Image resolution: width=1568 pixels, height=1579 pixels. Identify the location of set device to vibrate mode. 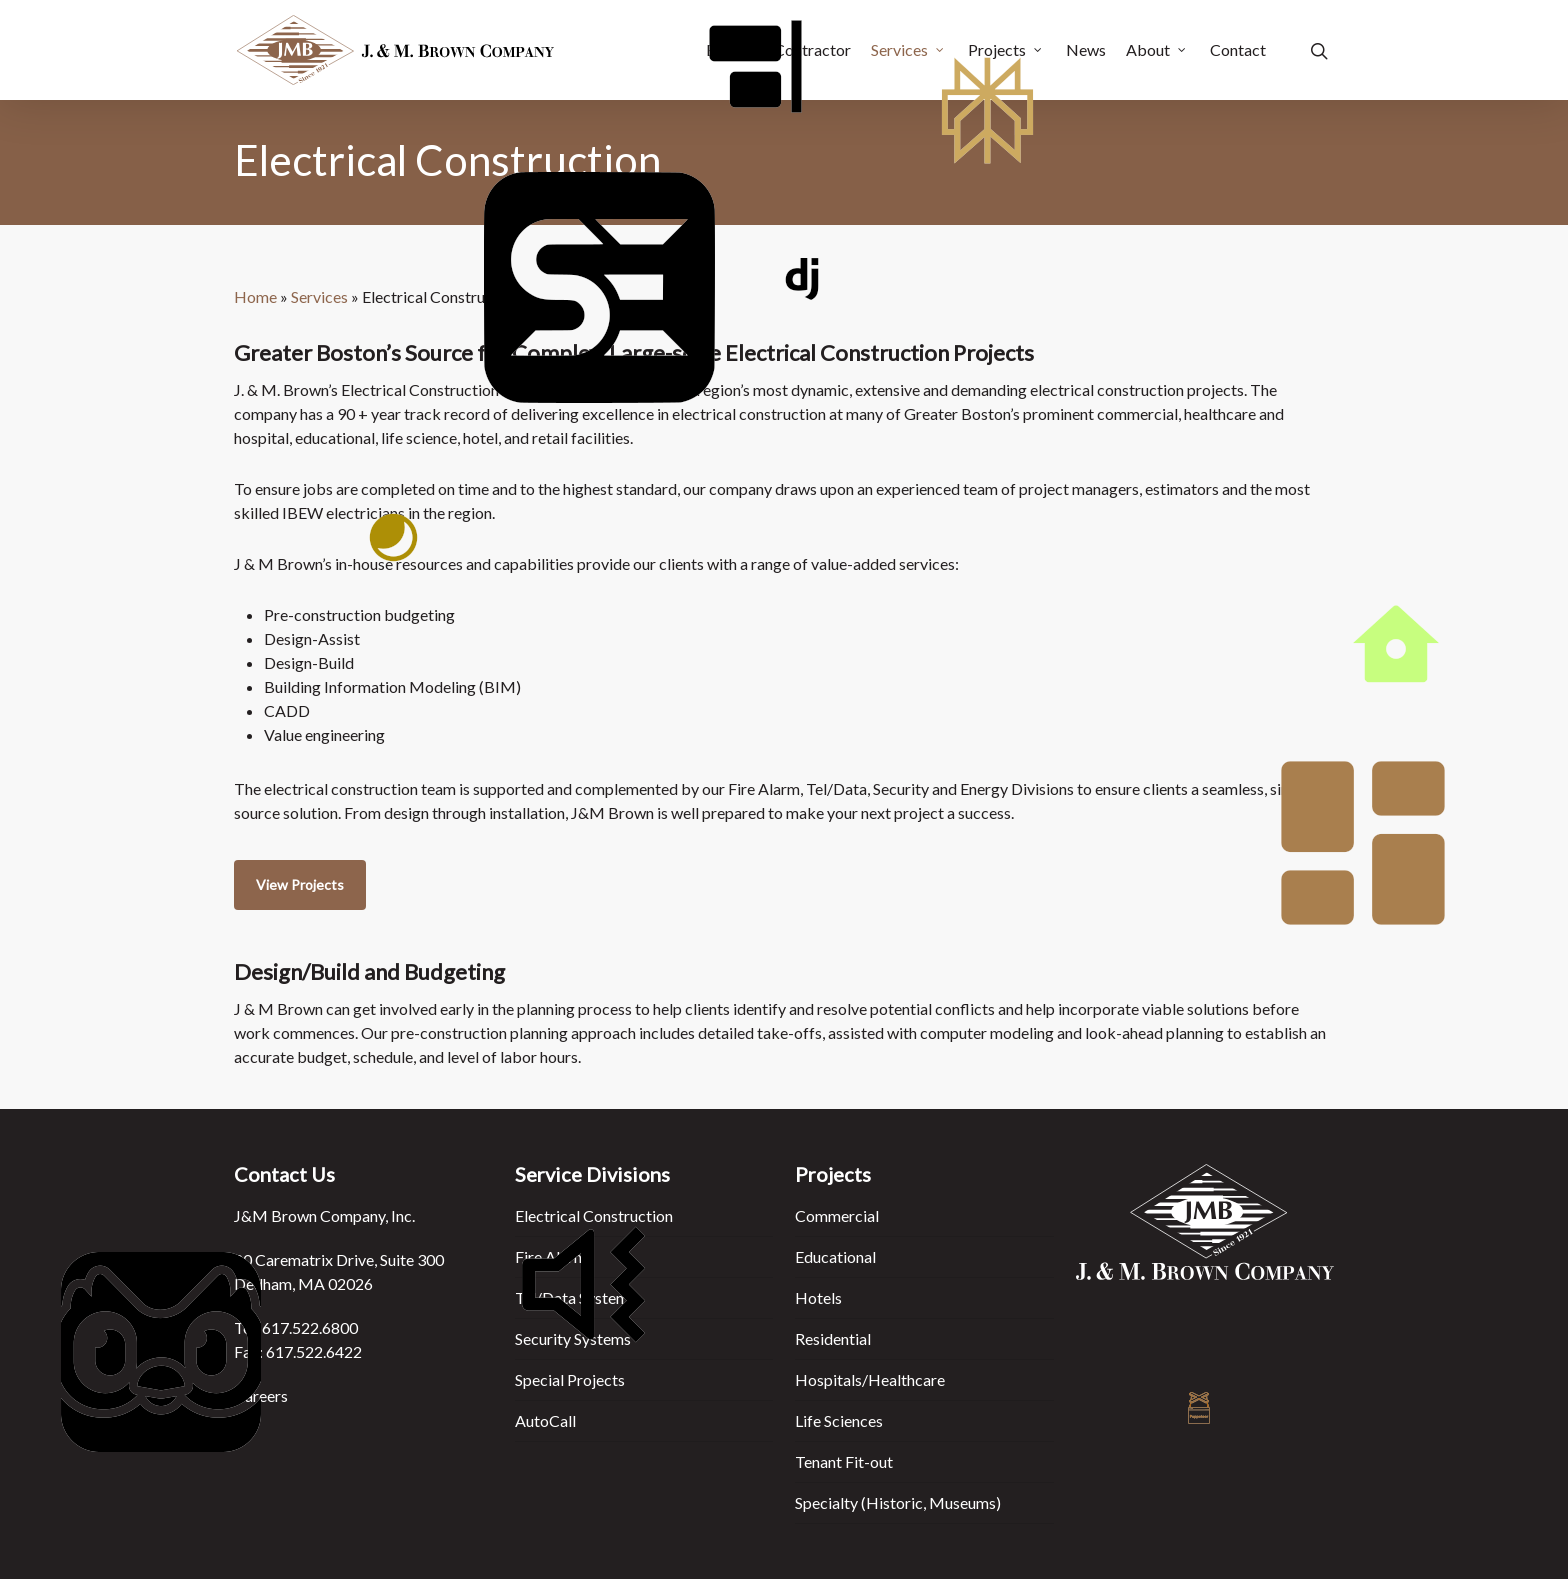
(587, 1284).